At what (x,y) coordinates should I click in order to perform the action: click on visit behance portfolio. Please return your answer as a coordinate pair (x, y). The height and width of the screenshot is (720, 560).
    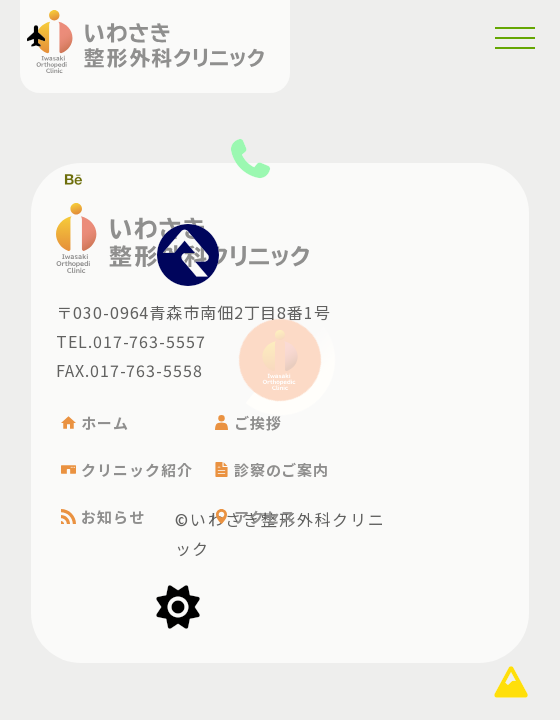
    Looking at the image, I should click on (73, 179).